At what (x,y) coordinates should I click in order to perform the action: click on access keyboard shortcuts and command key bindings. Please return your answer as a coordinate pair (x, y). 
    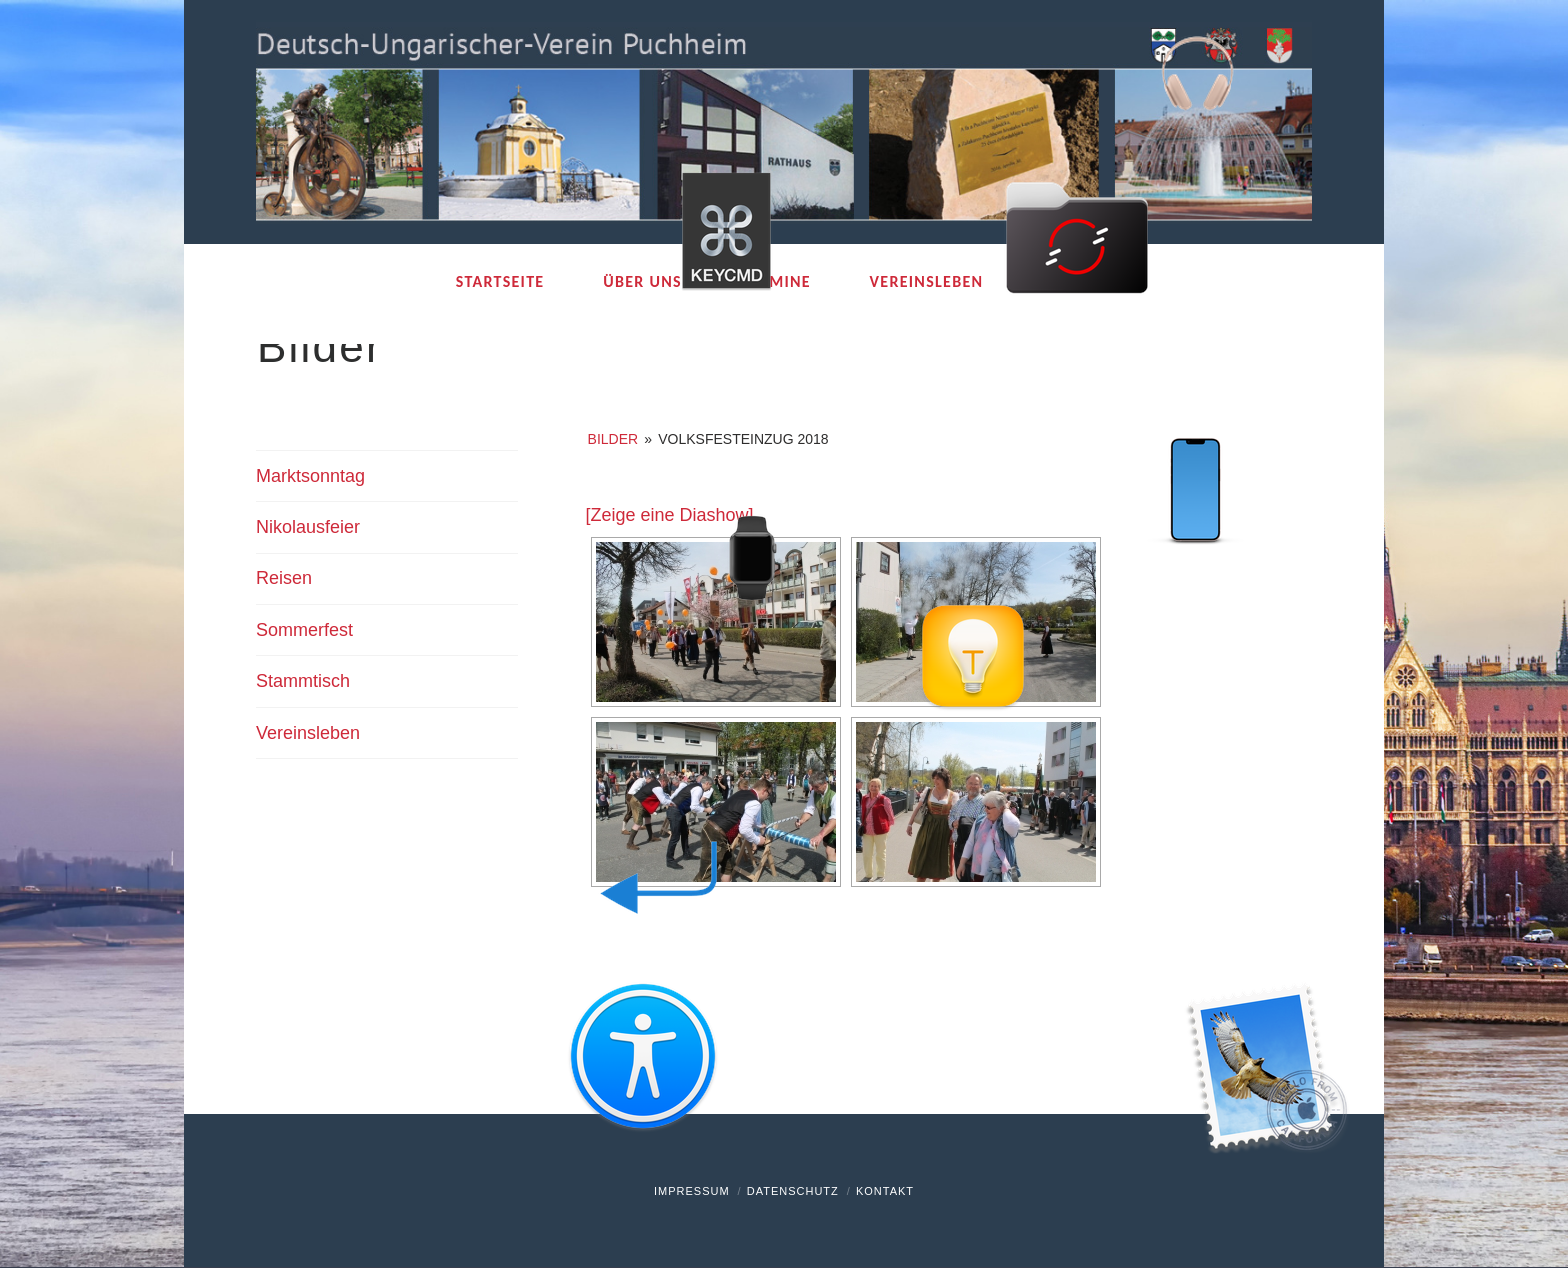
    Looking at the image, I should click on (726, 233).